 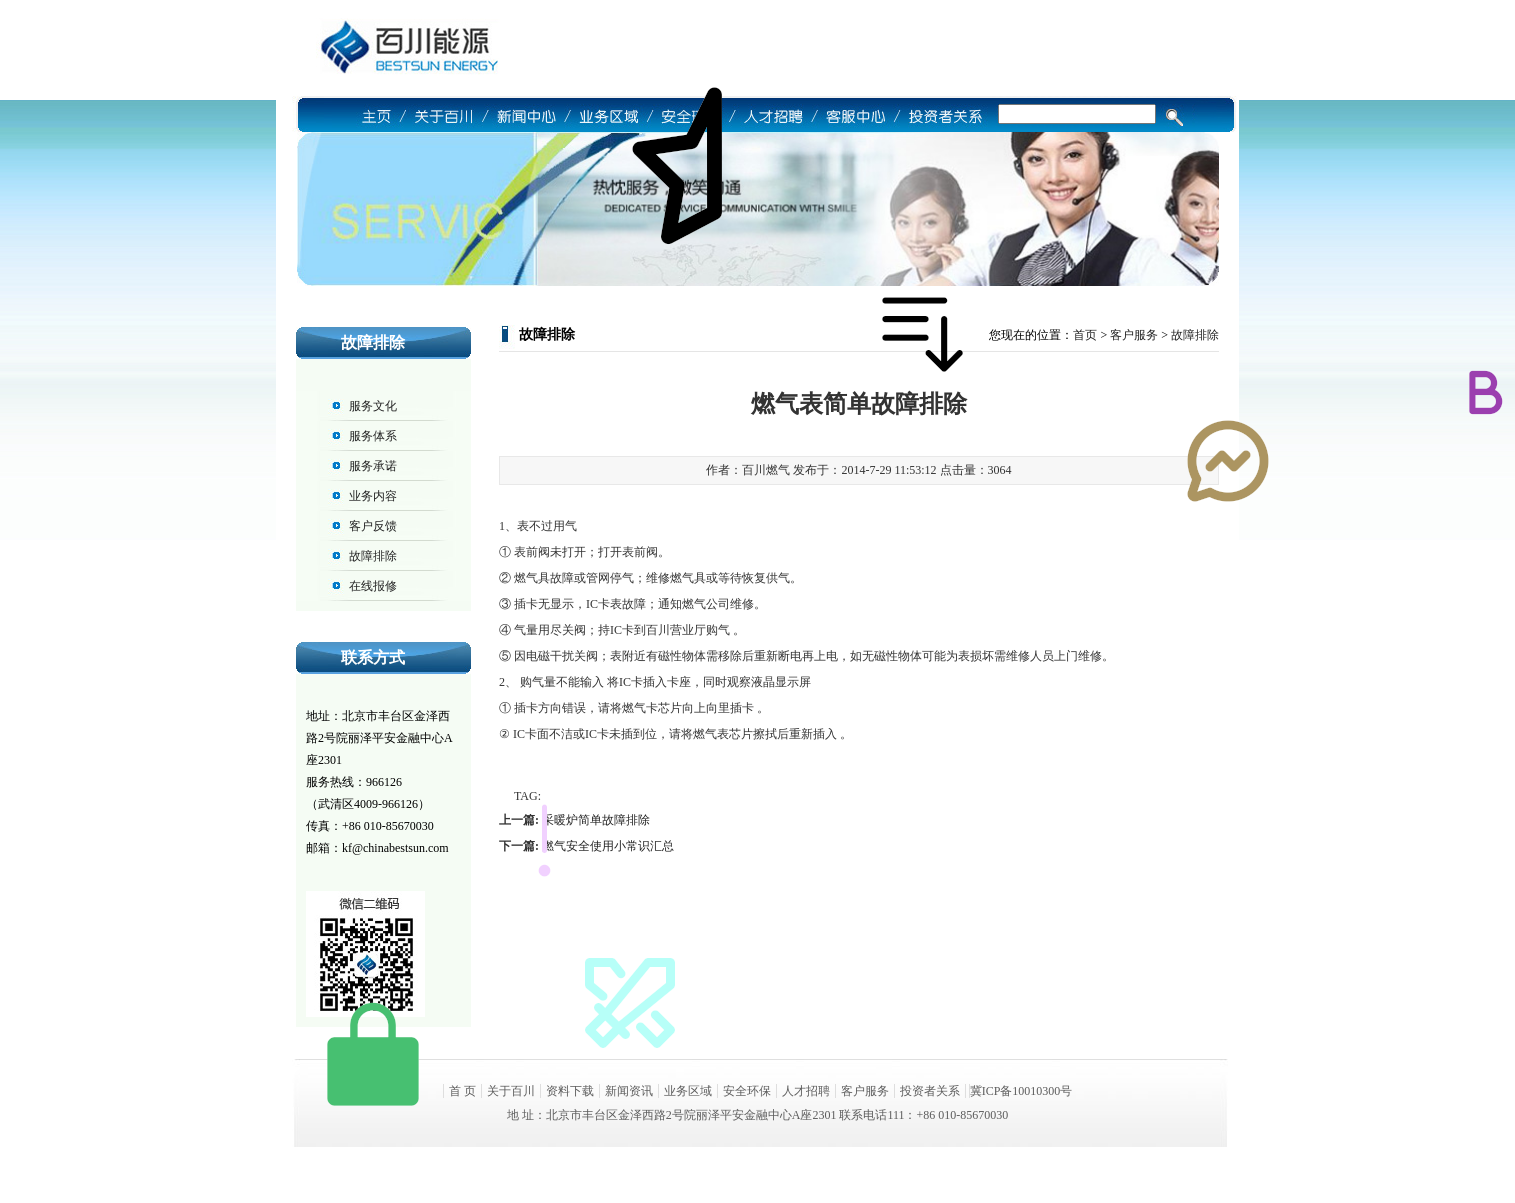 I want to click on apply bold formatting to selected text, so click(x=1484, y=392).